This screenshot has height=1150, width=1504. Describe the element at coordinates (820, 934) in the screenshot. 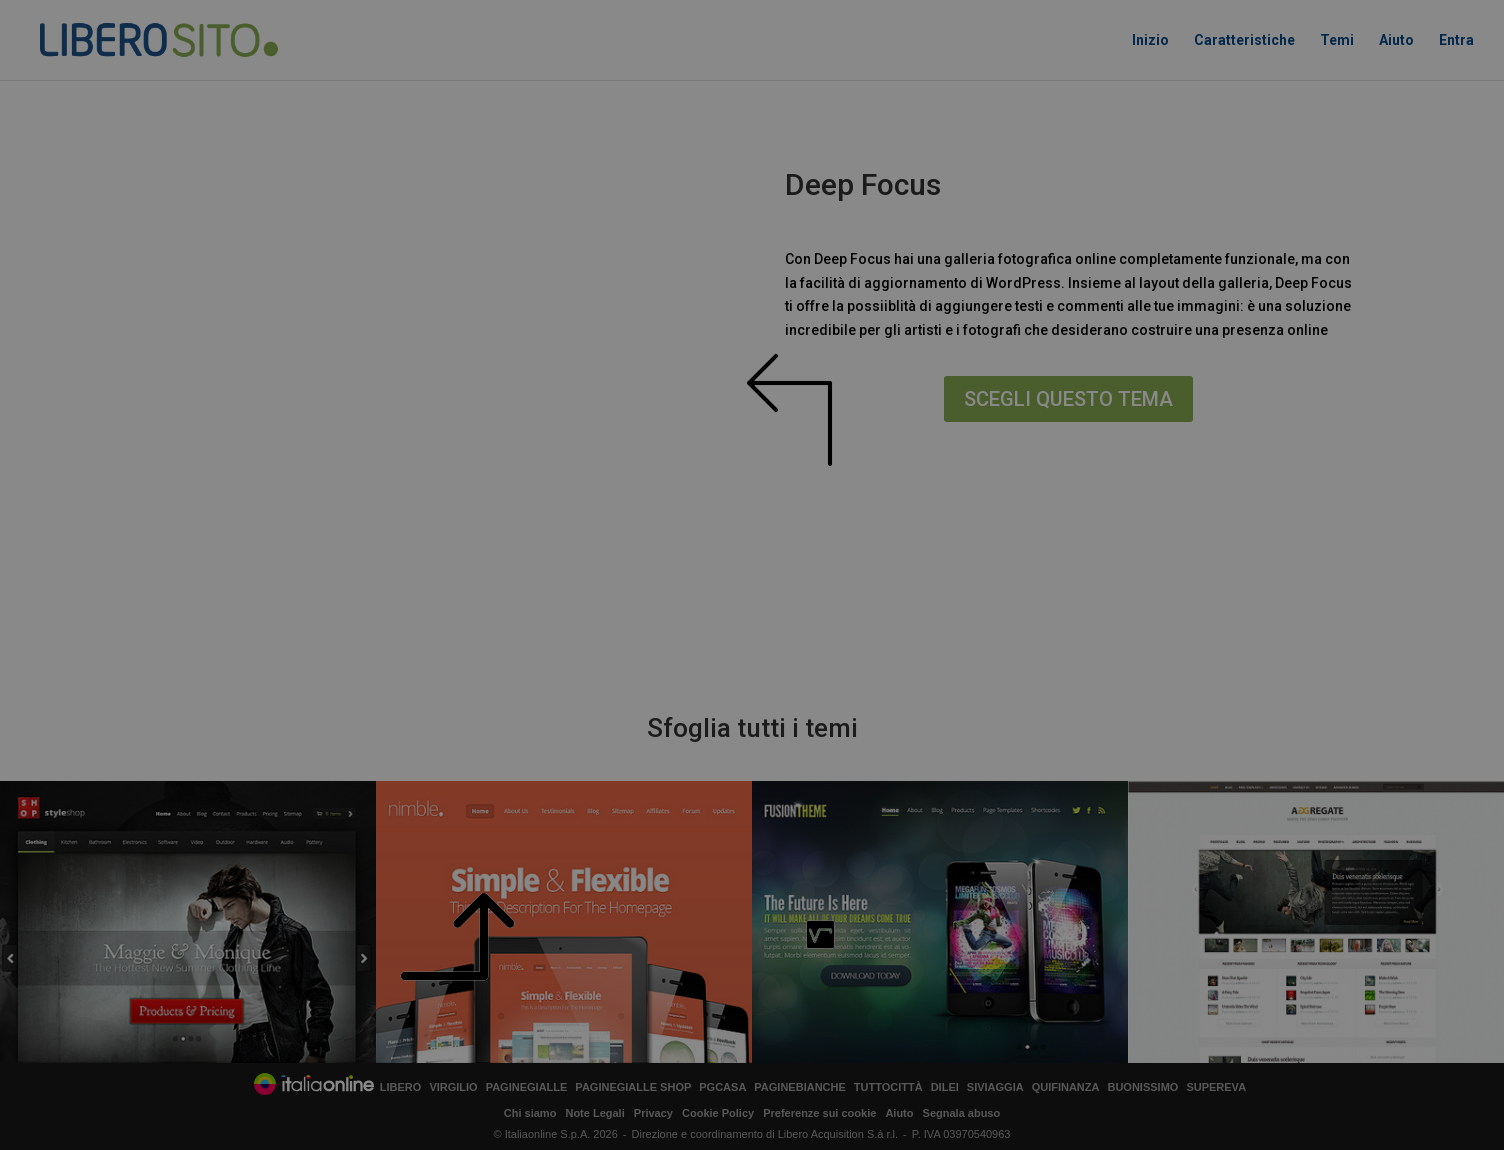

I see `insert square root symbol` at that location.